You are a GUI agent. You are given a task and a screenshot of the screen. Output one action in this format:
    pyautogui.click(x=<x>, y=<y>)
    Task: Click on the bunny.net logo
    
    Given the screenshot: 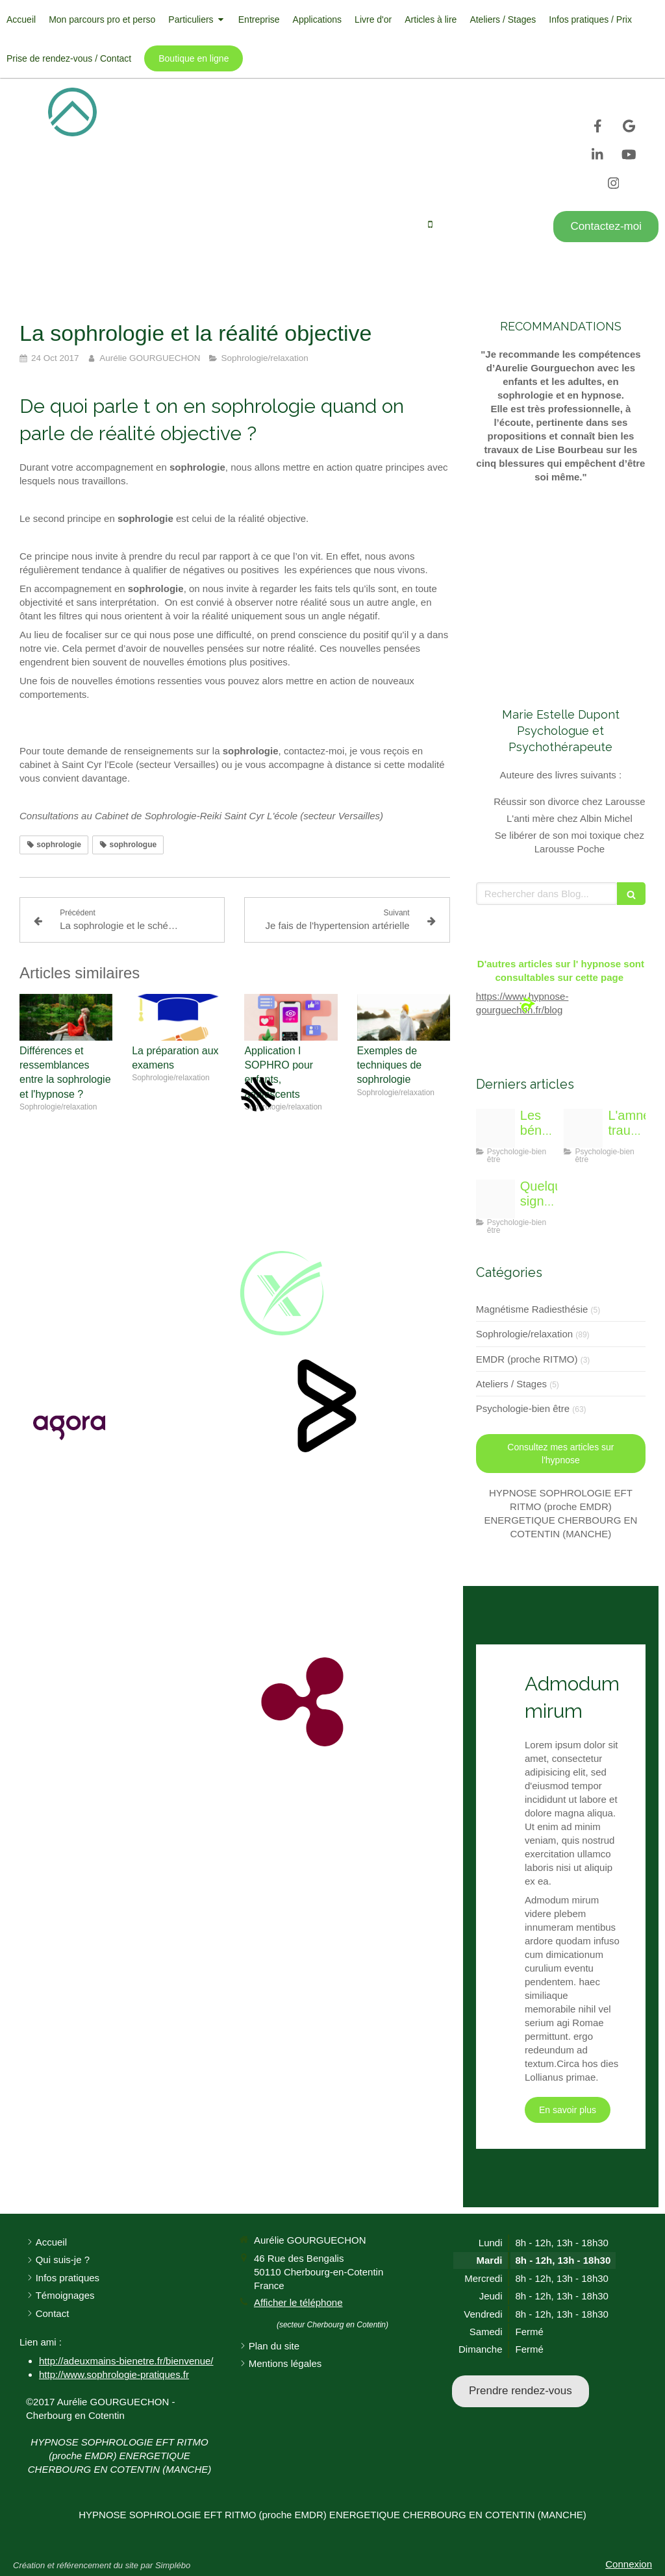 What is the action you would take?
    pyautogui.click(x=527, y=1005)
    